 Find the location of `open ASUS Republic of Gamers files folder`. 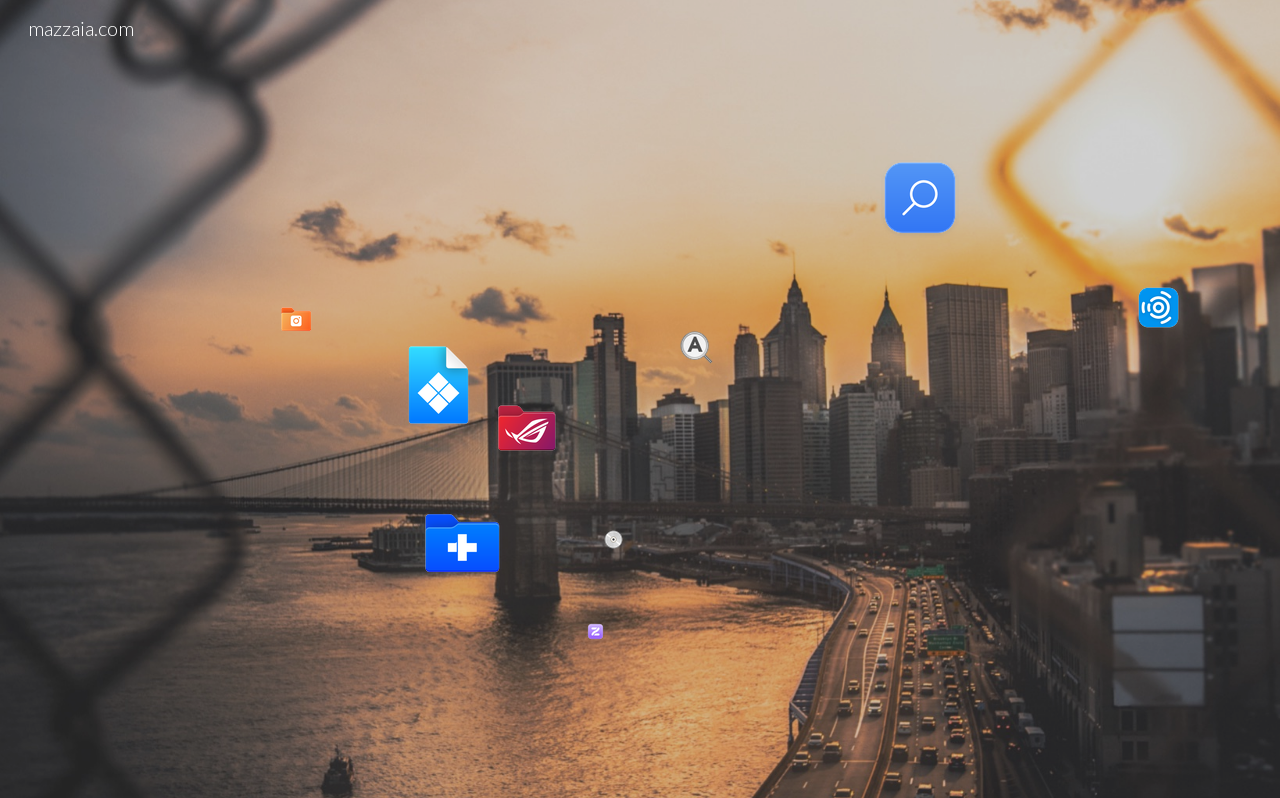

open ASUS Republic of Gamers files folder is located at coordinates (526, 429).